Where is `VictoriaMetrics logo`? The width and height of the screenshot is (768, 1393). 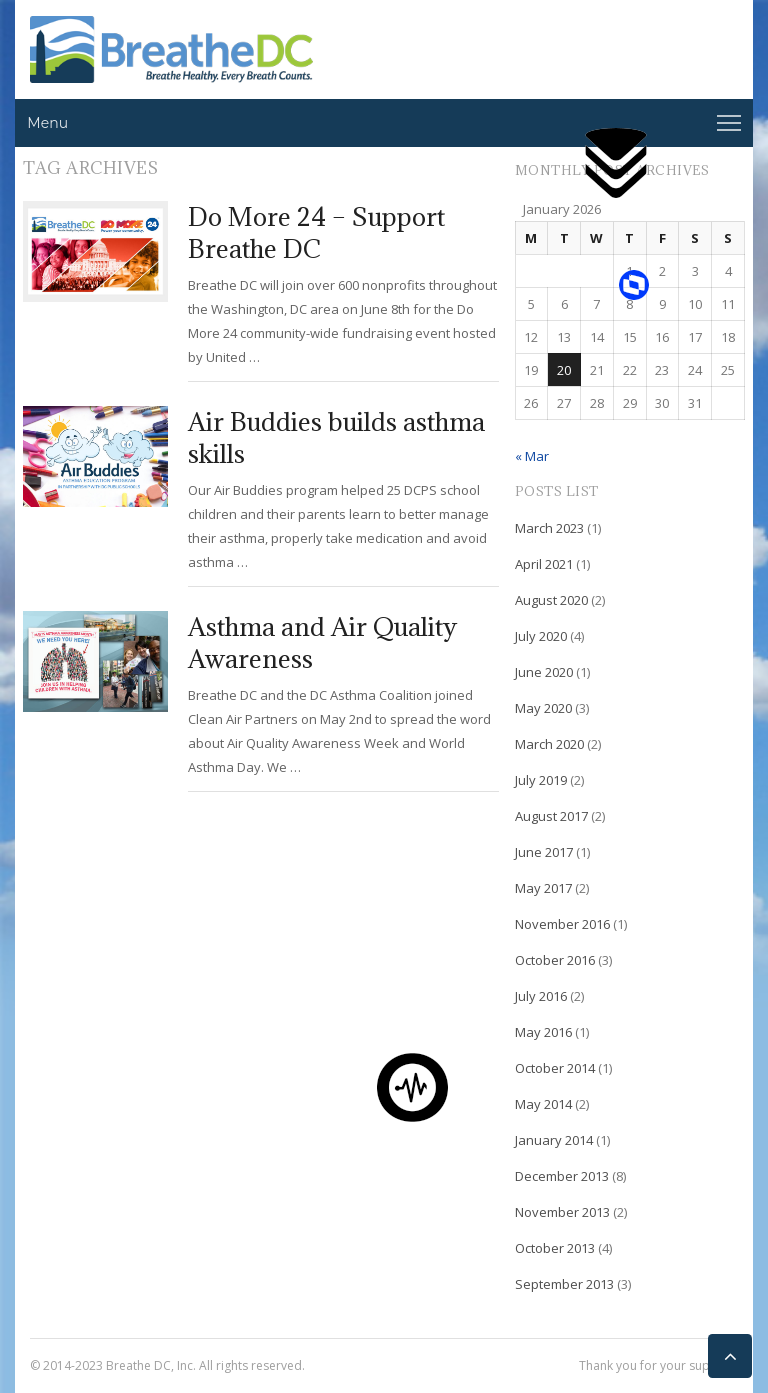
VictoriaMetrics logo is located at coordinates (616, 163).